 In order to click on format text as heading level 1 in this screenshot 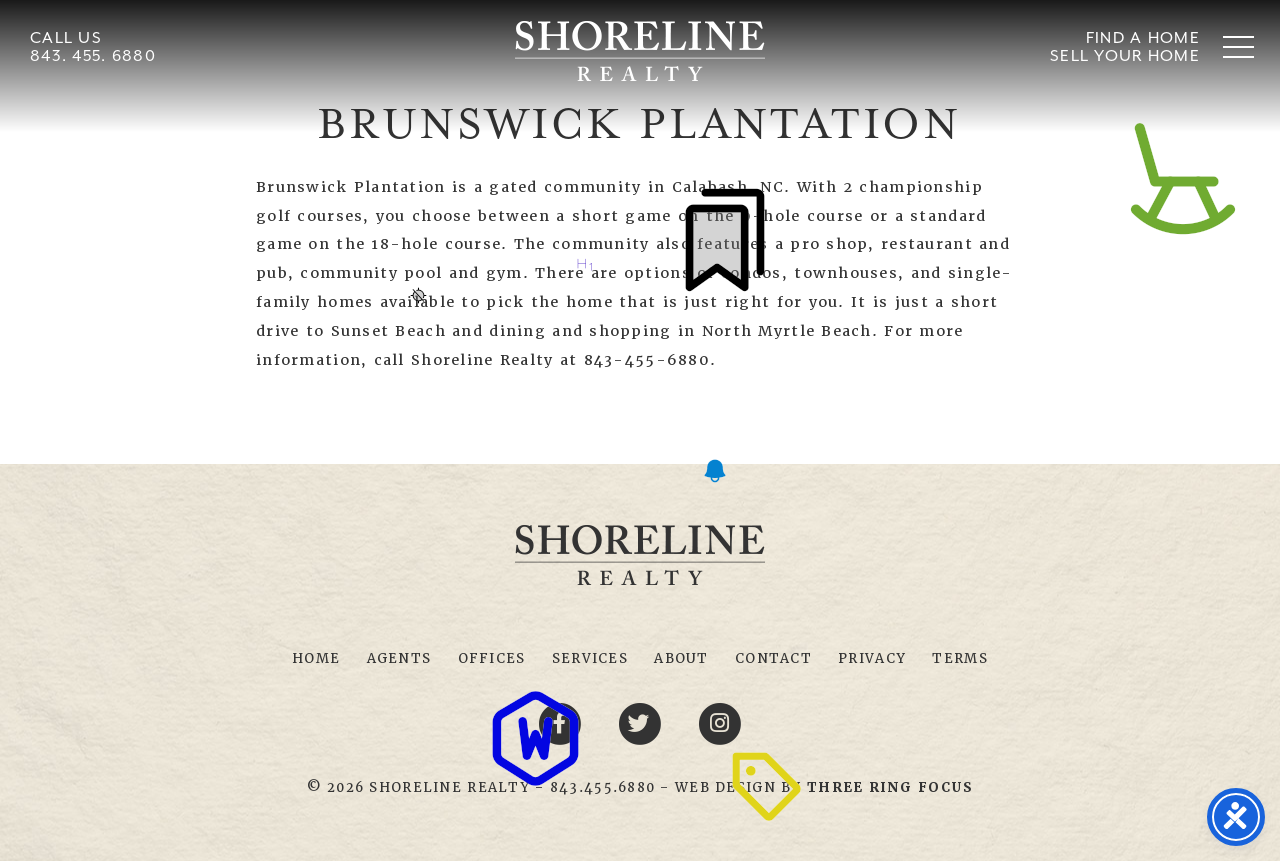, I will do `click(584, 264)`.